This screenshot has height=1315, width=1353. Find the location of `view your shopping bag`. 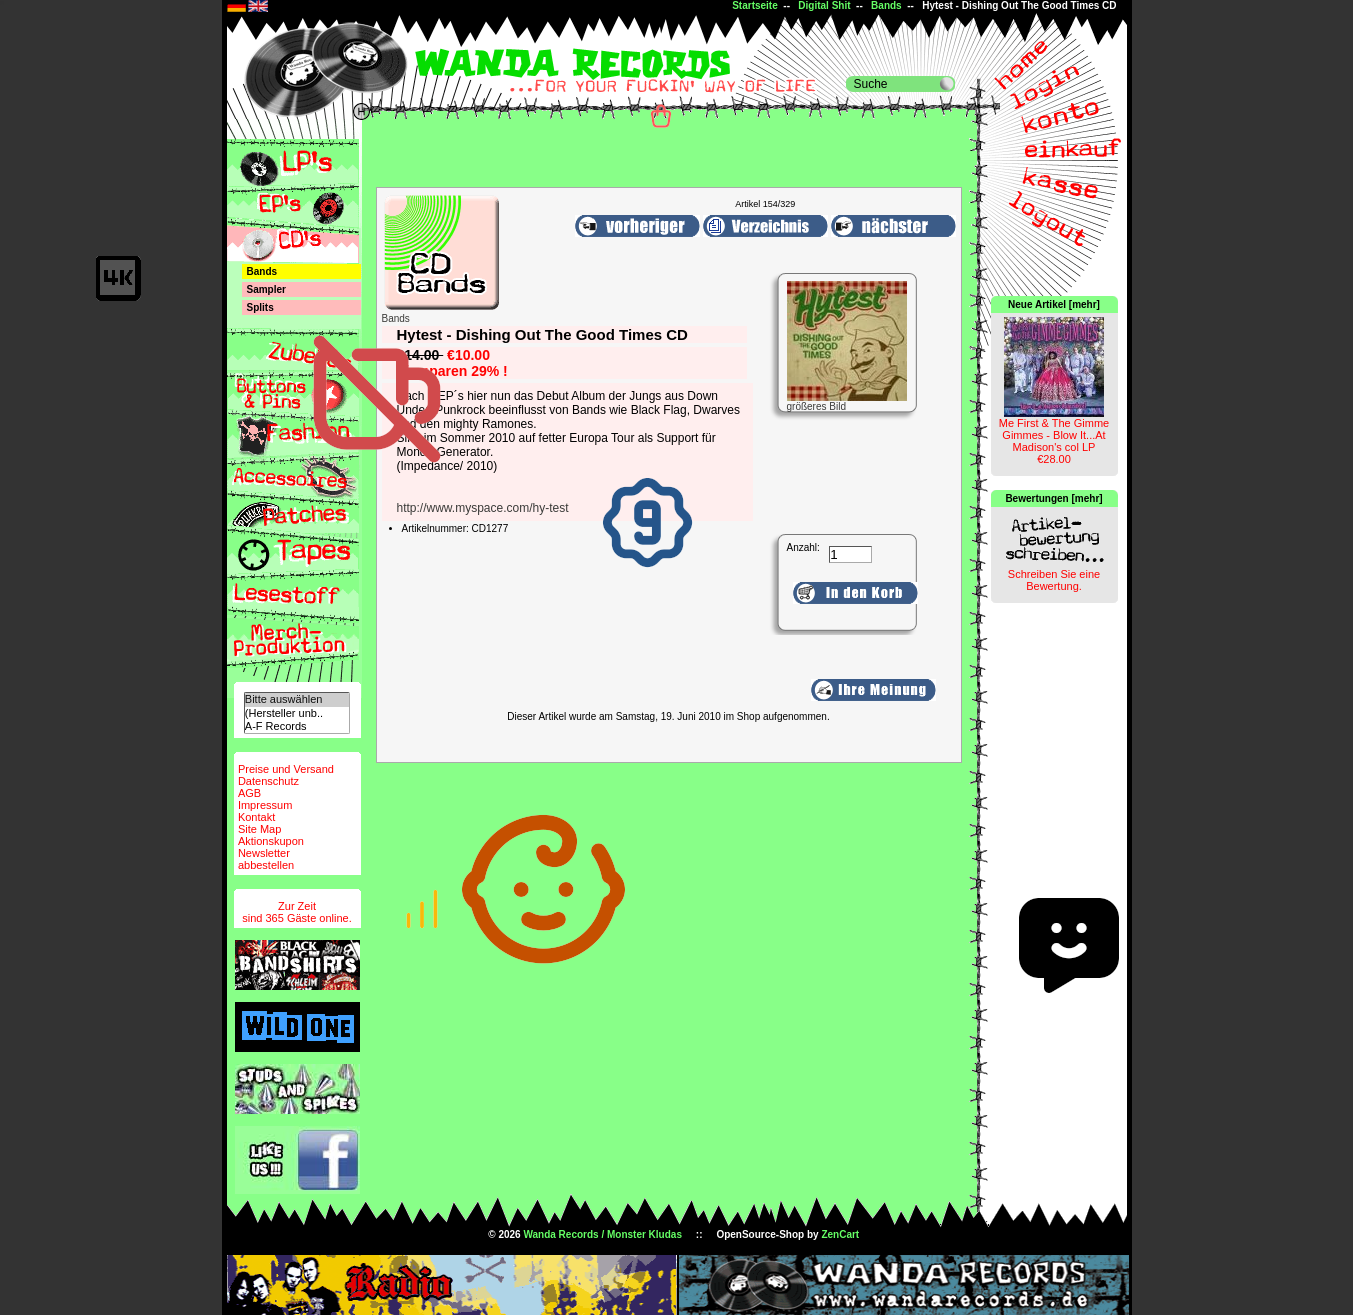

view your shopping bag is located at coordinates (661, 116).